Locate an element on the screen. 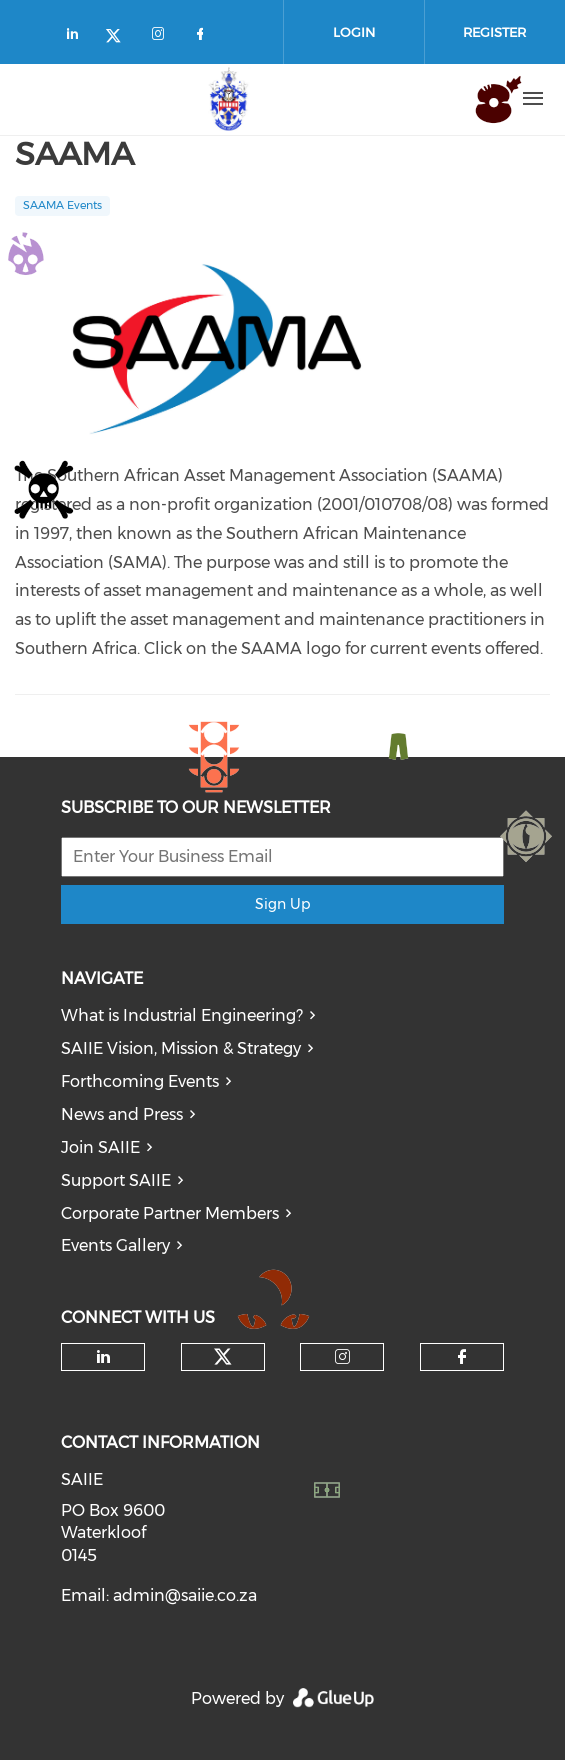  view soccer field or pitch layout is located at coordinates (327, 1490).